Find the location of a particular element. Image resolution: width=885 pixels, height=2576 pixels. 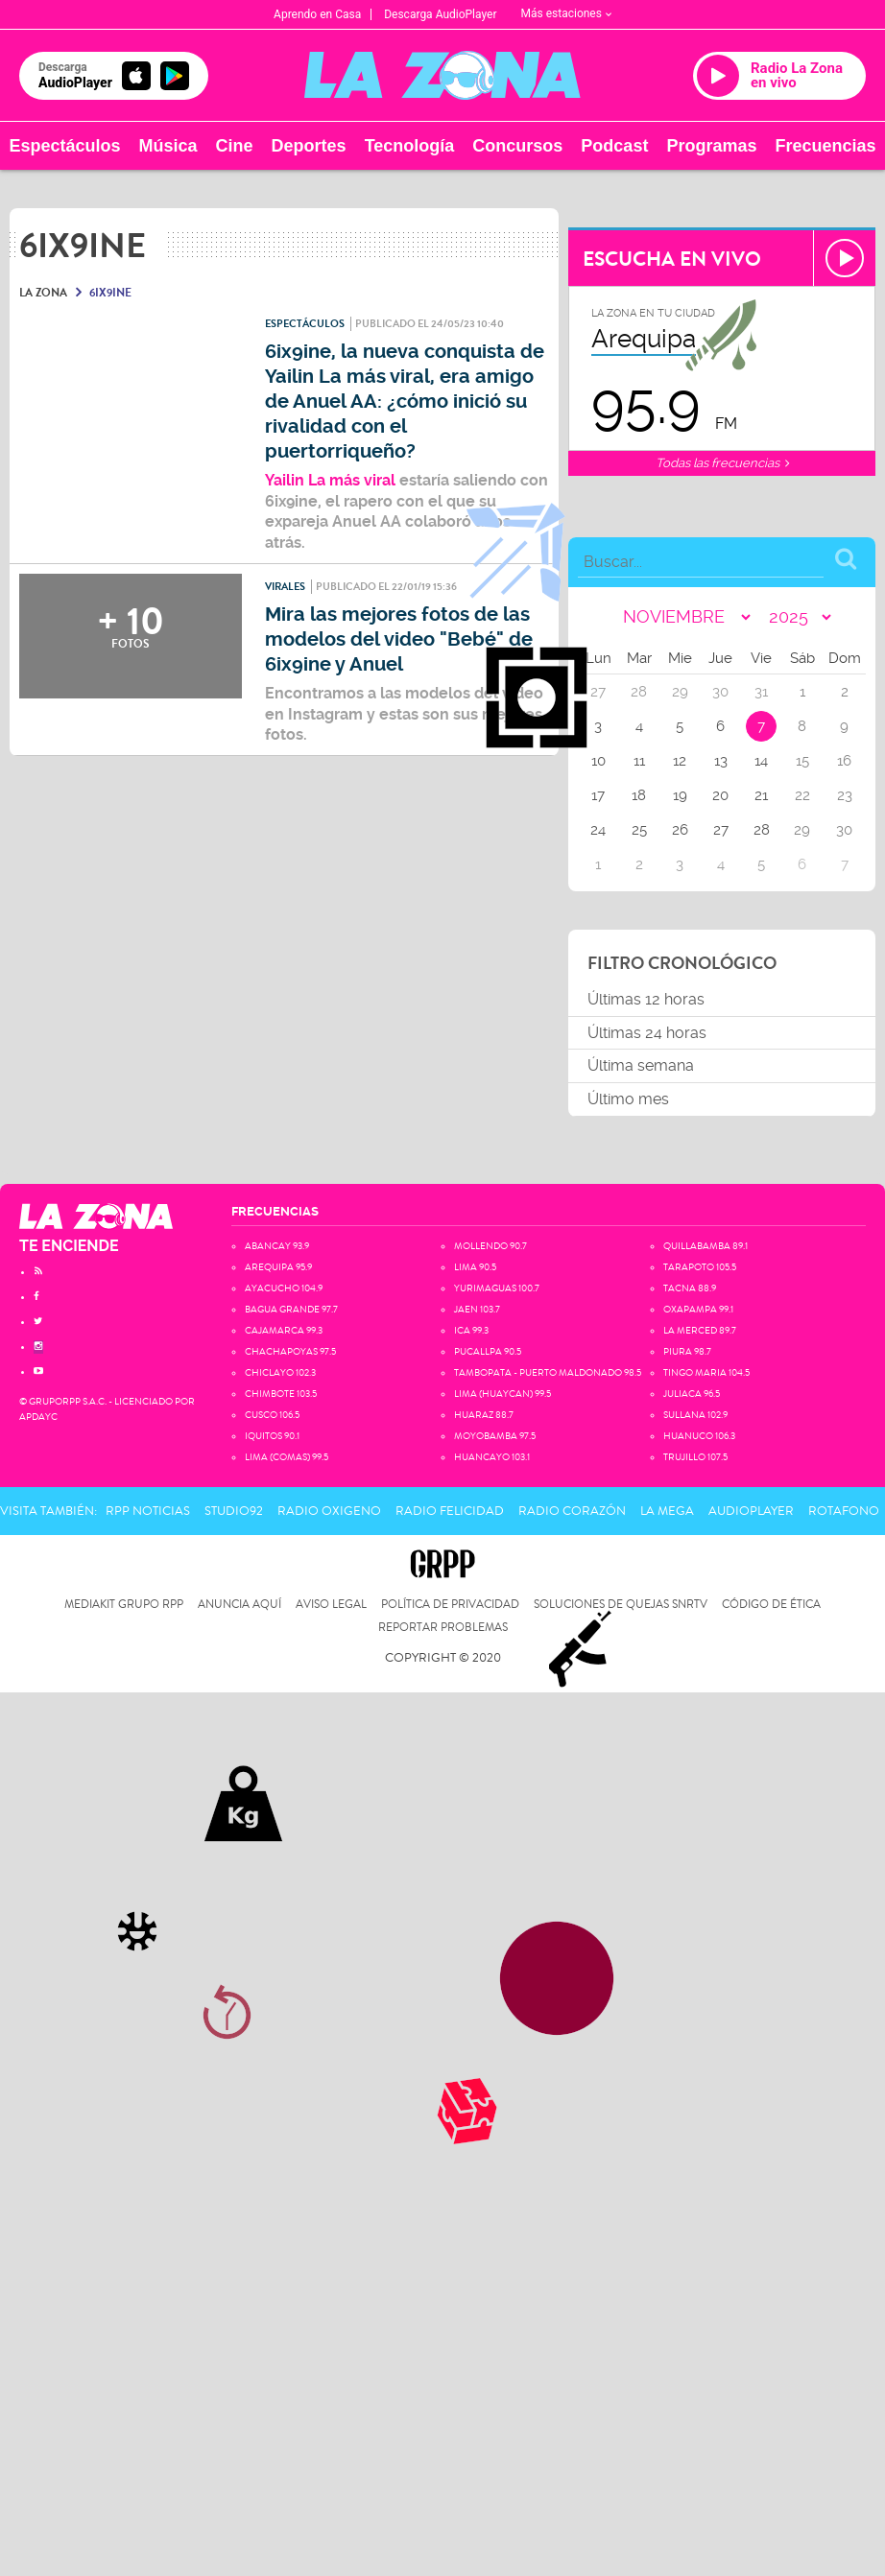

equip armored boomerang weapon is located at coordinates (515, 552).